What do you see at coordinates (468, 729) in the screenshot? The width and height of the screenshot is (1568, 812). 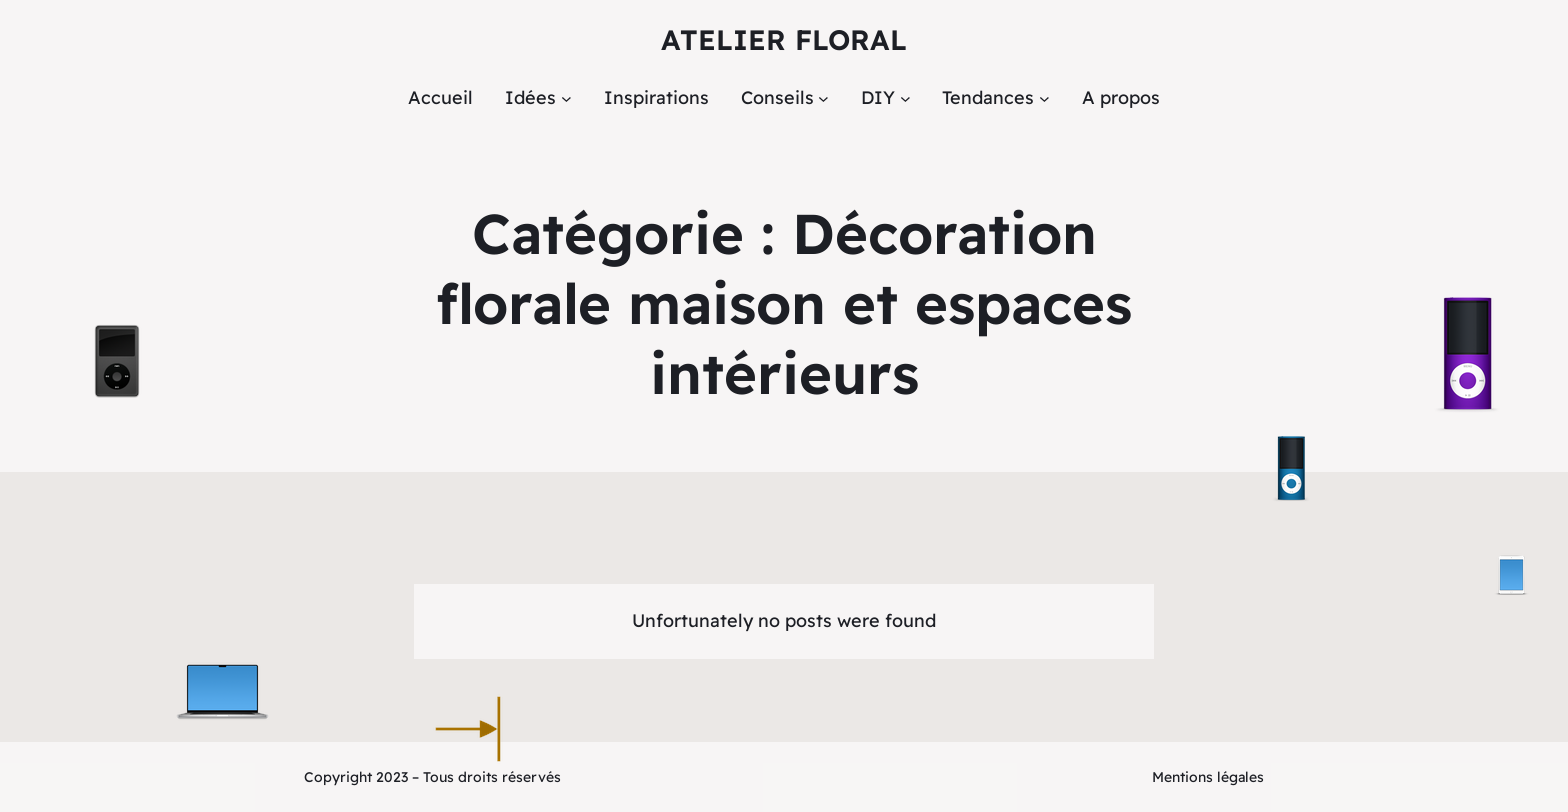 I see `go to the last item or page` at bounding box center [468, 729].